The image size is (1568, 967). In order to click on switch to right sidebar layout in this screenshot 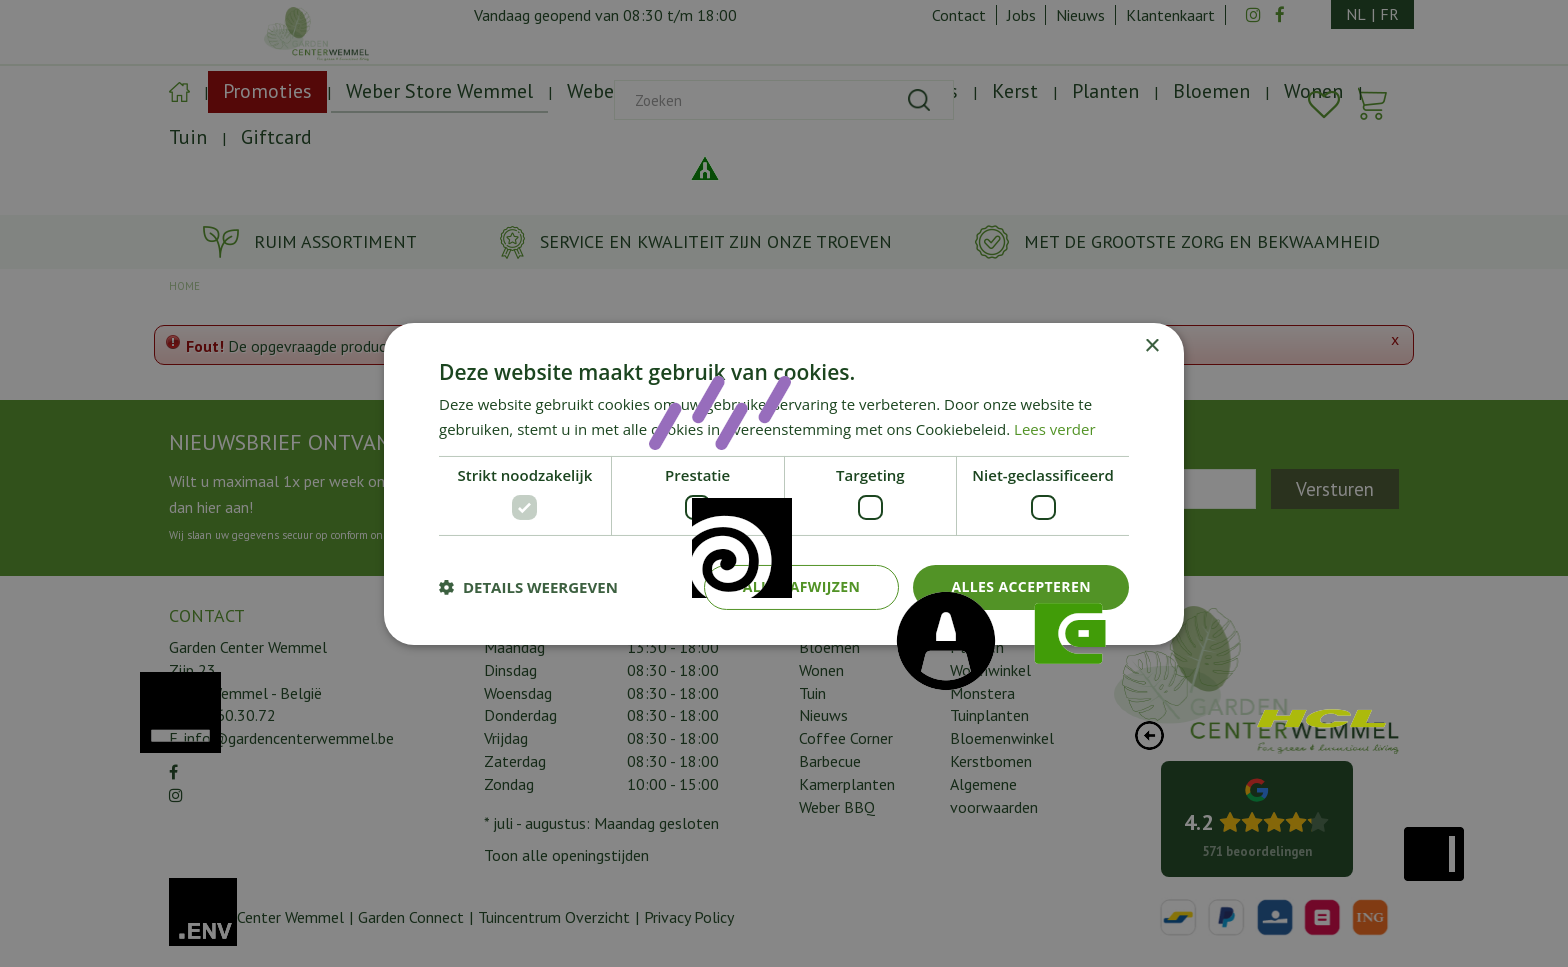, I will do `click(1434, 854)`.